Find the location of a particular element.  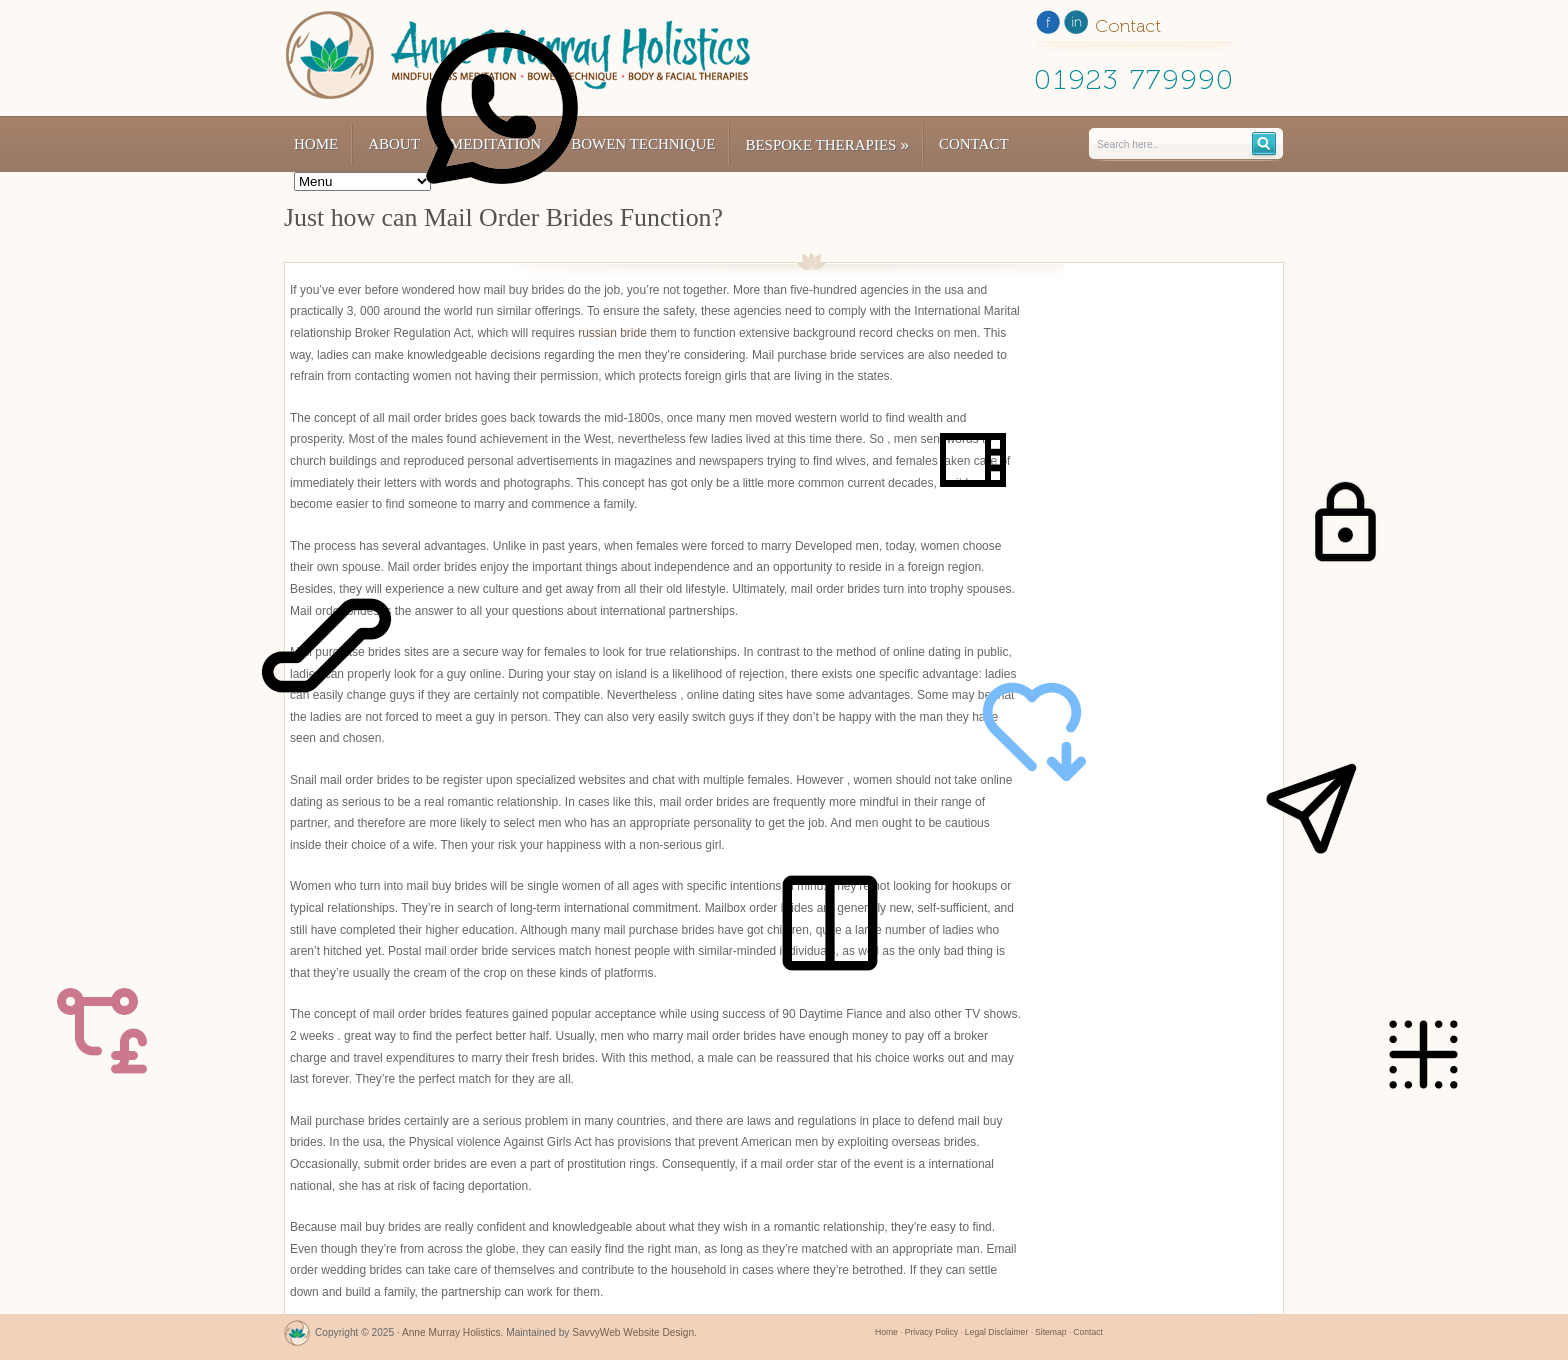

open WhatsApp messaging app is located at coordinates (502, 108).